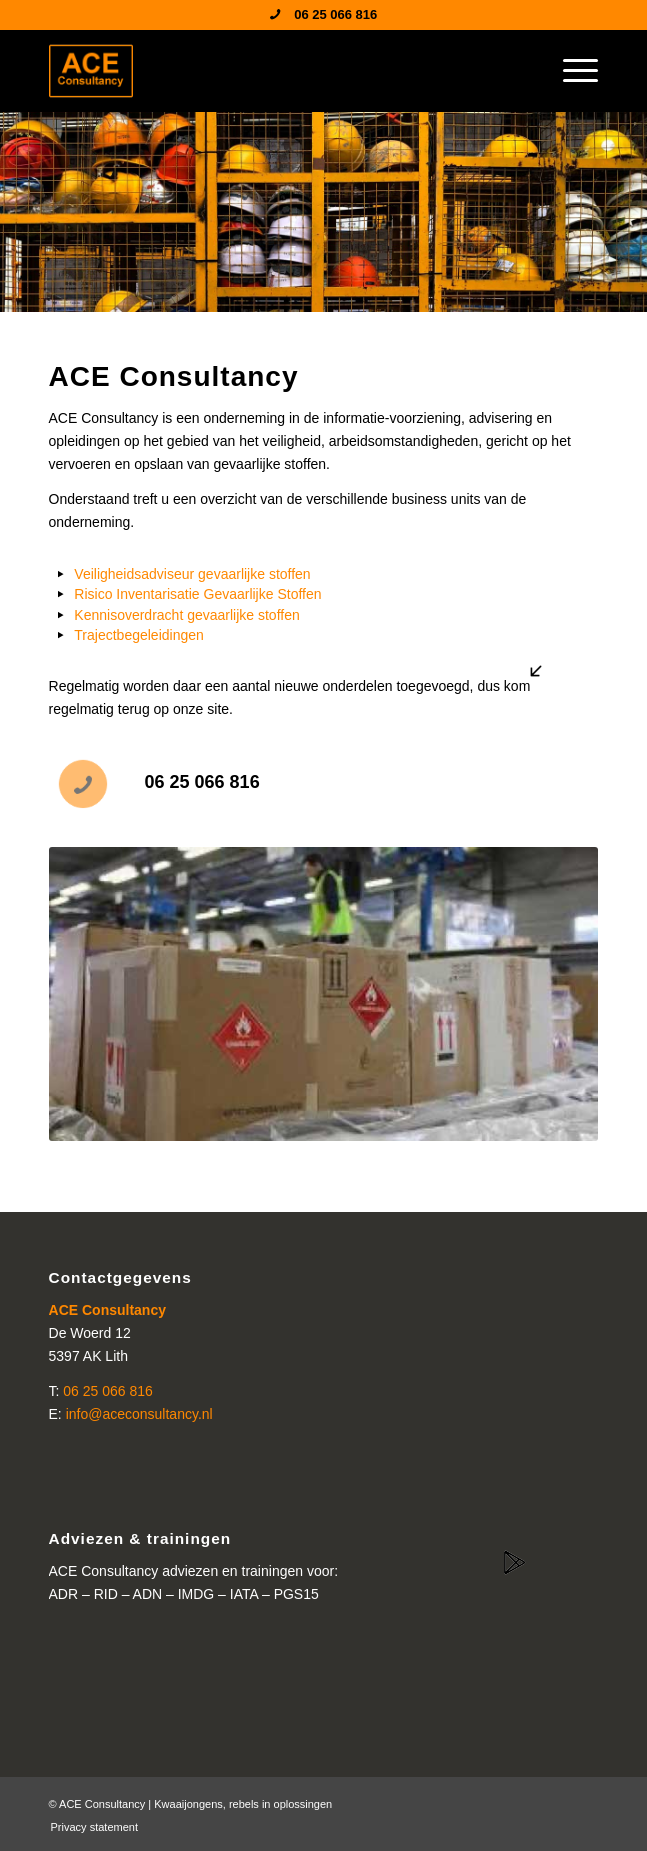 This screenshot has height=1851, width=647. I want to click on open google play store, so click(512, 1562).